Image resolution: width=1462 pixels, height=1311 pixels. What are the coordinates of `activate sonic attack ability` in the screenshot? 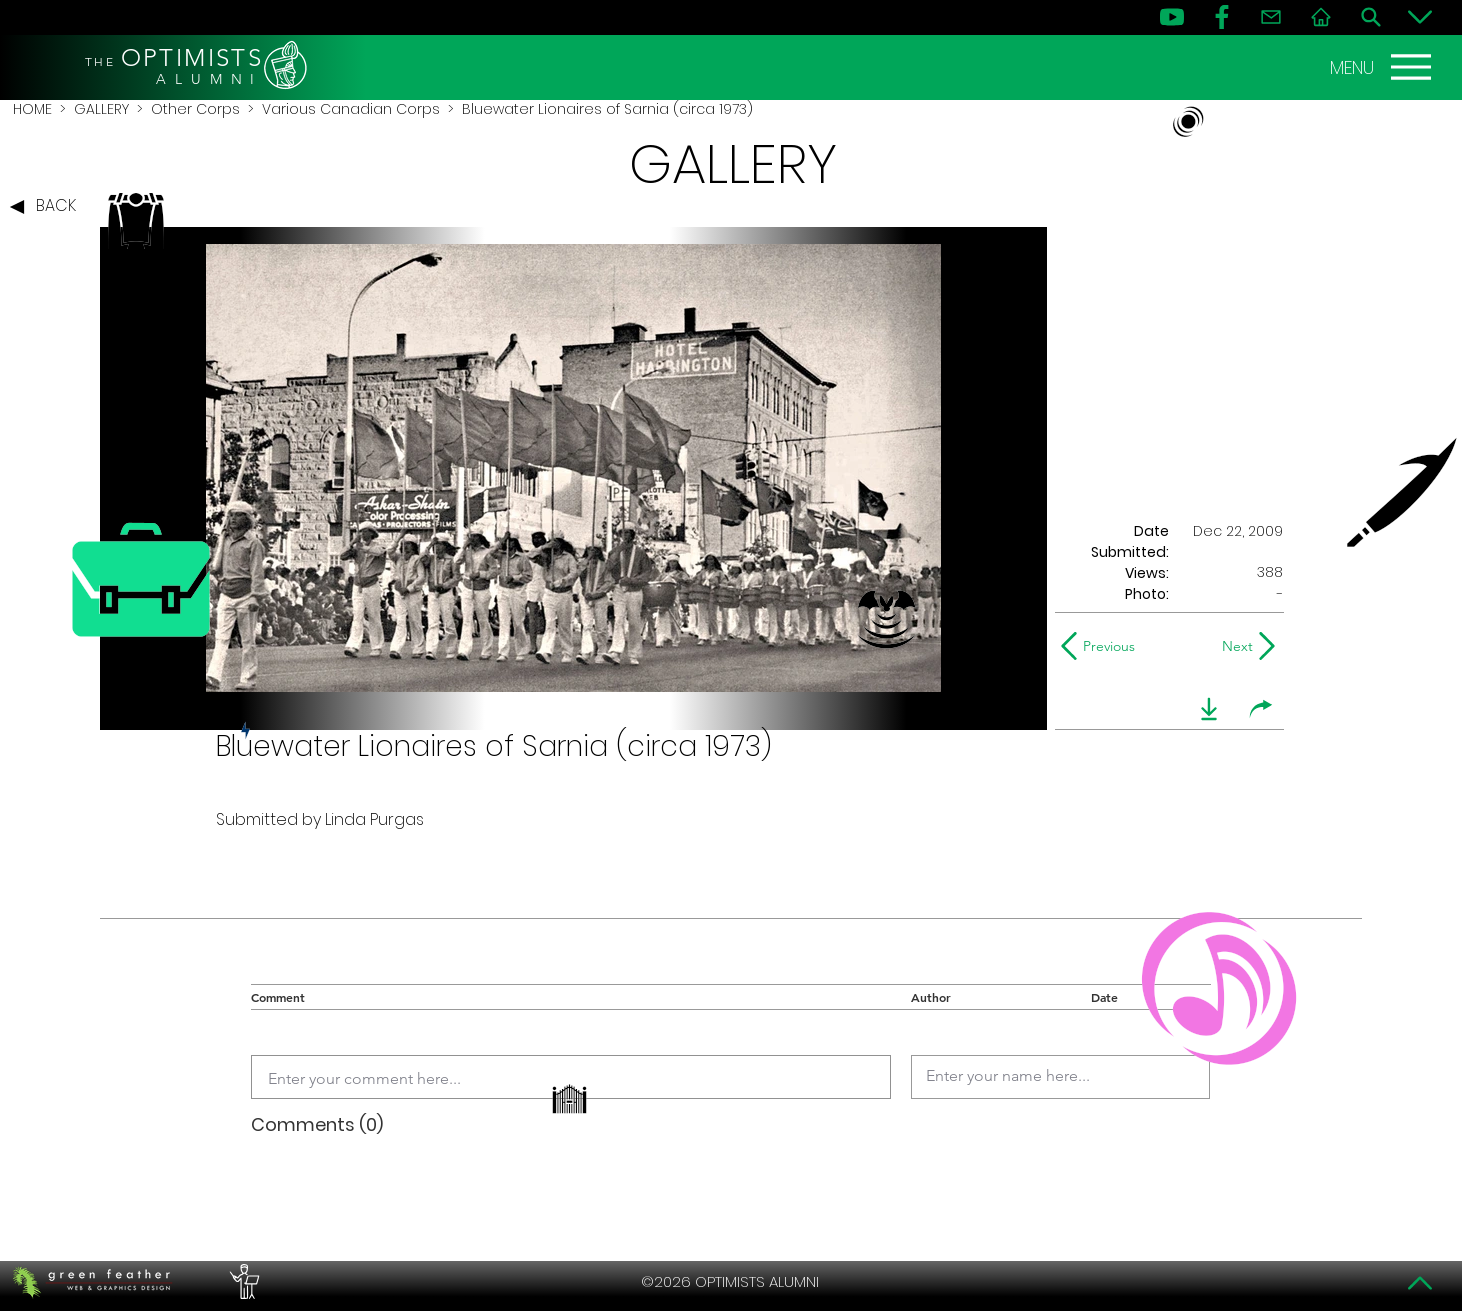 It's located at (886, 619).